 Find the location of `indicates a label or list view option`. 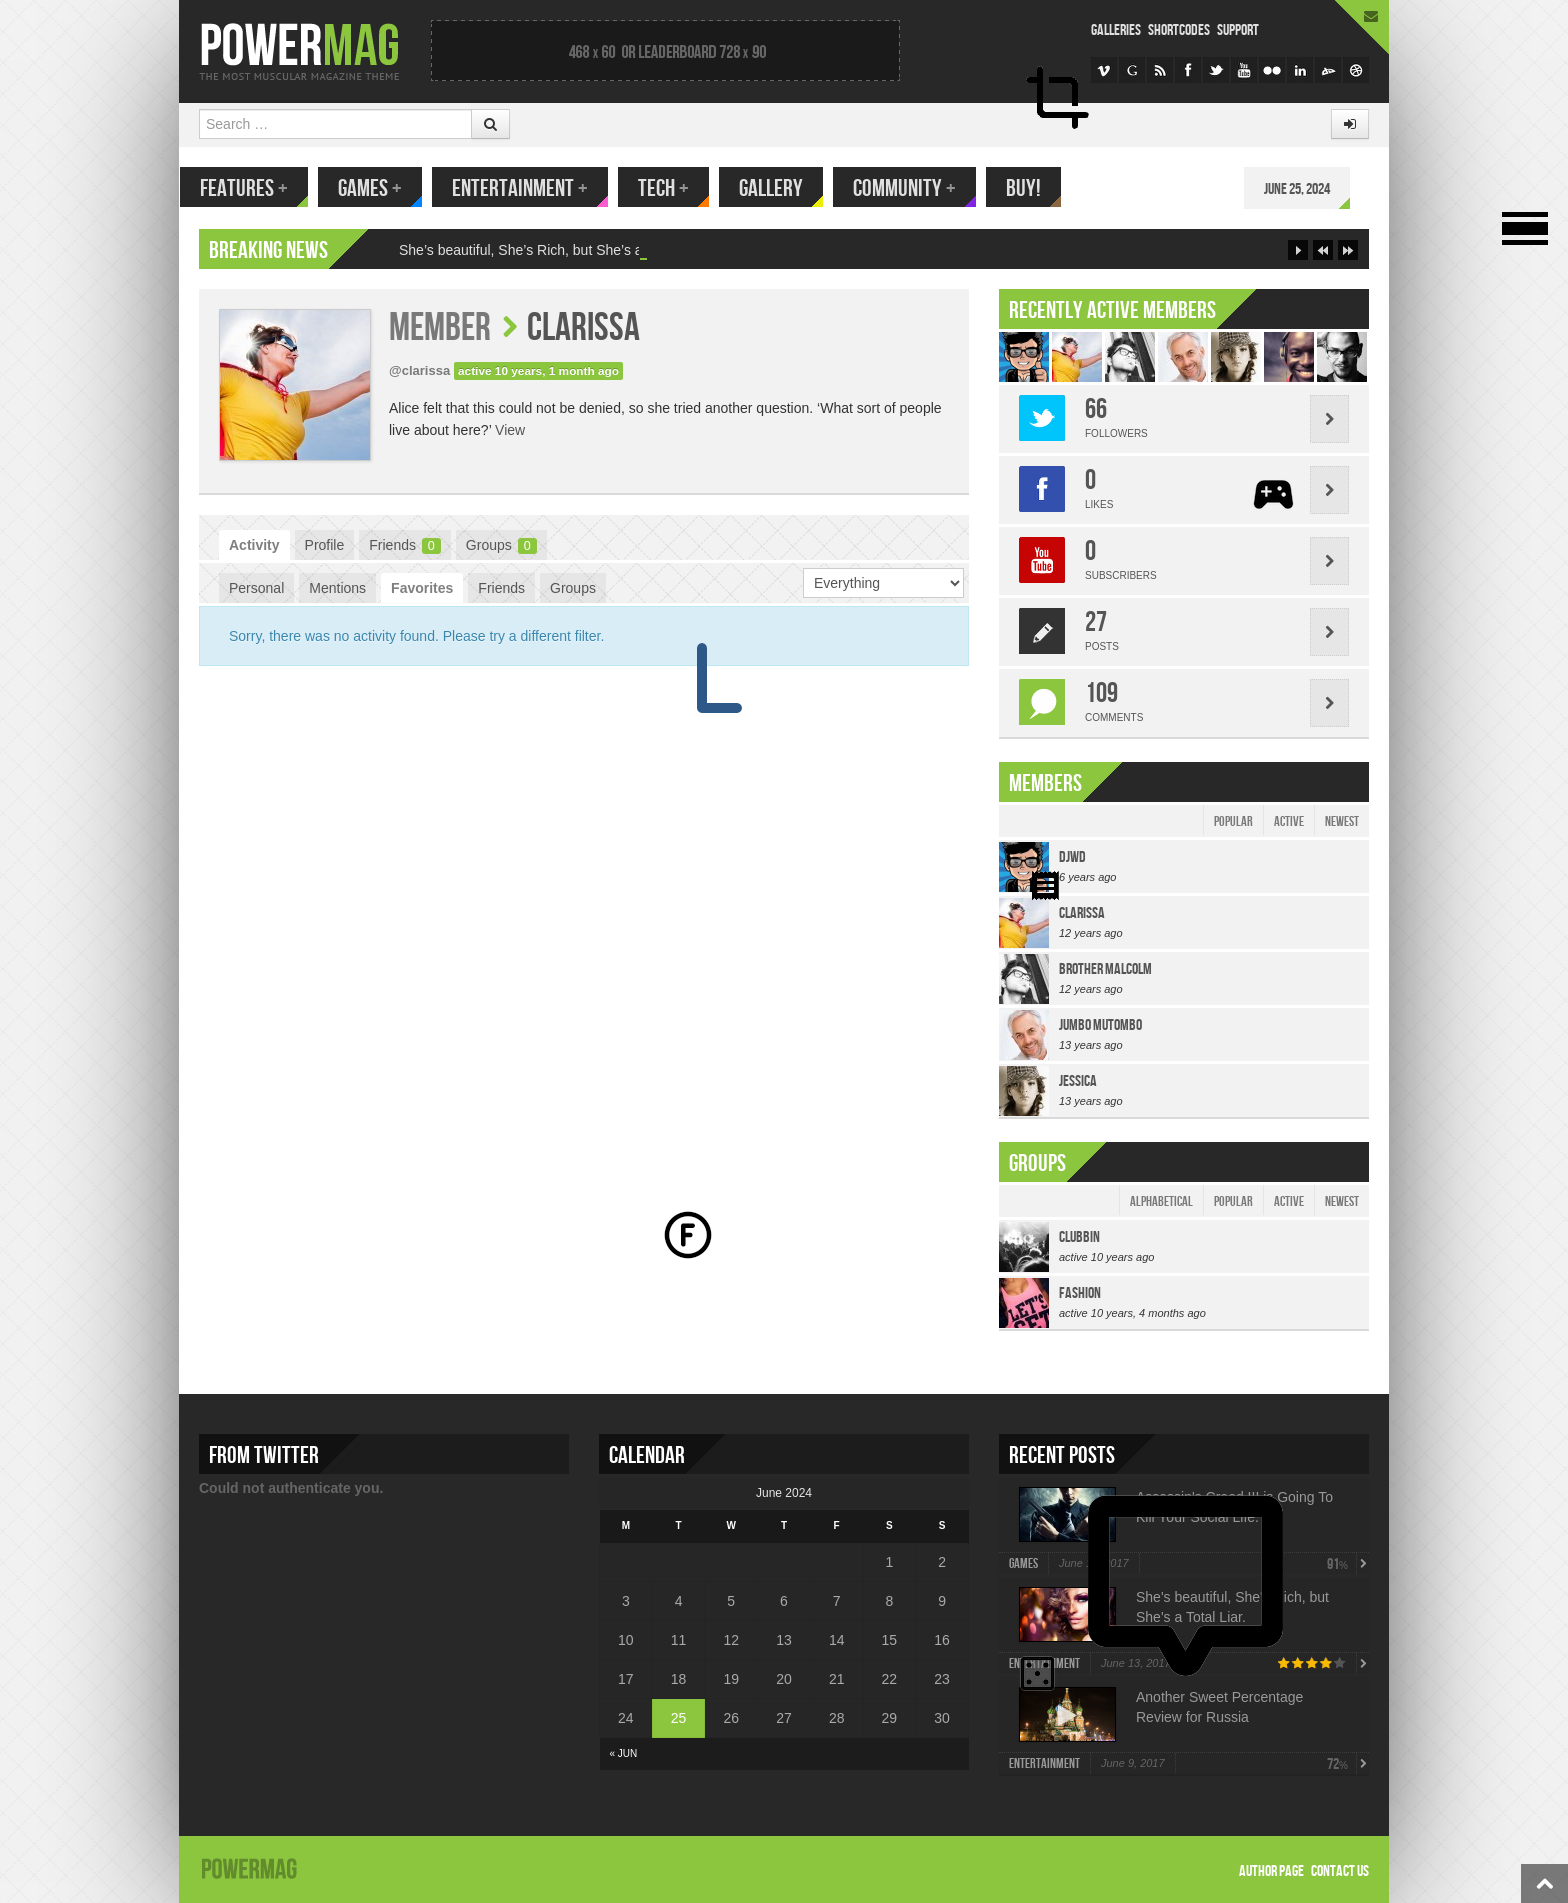

indicates a label or list view option is located at coordinates (717, 678).